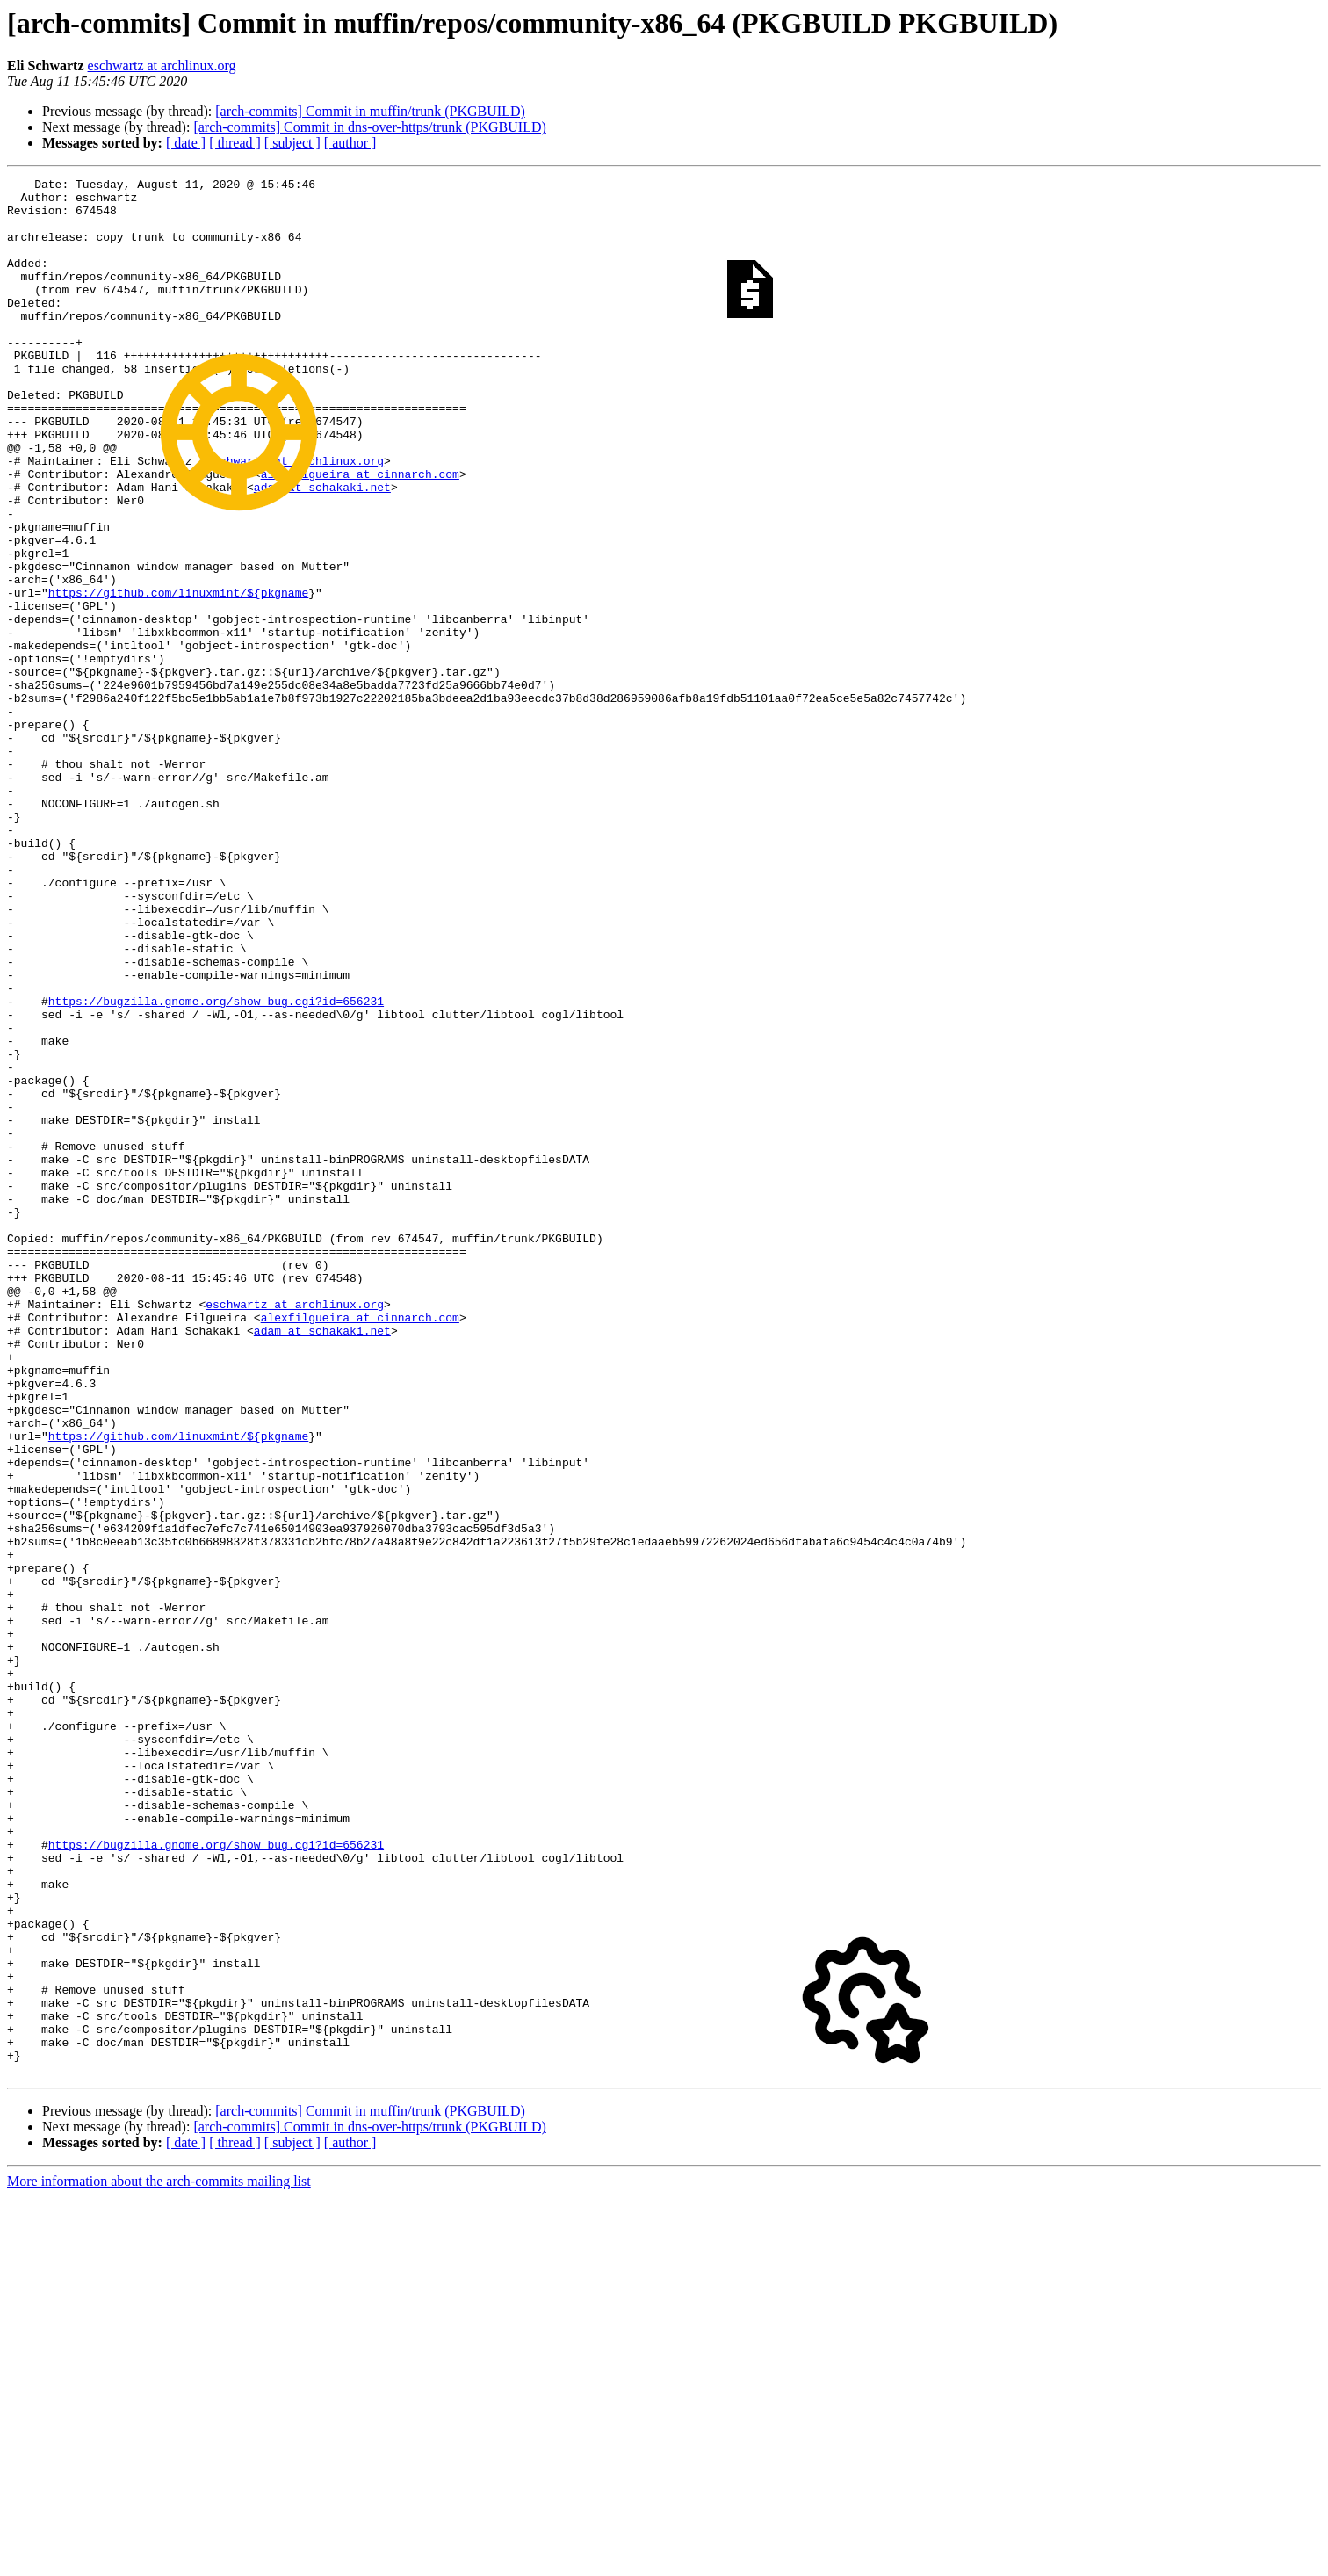 This screenshot has width=1328, height=2576. What do you see at coordinates (750, 289) in the screenshot?
I see `request a price quote or estimate` at bounding box center [750, 289].